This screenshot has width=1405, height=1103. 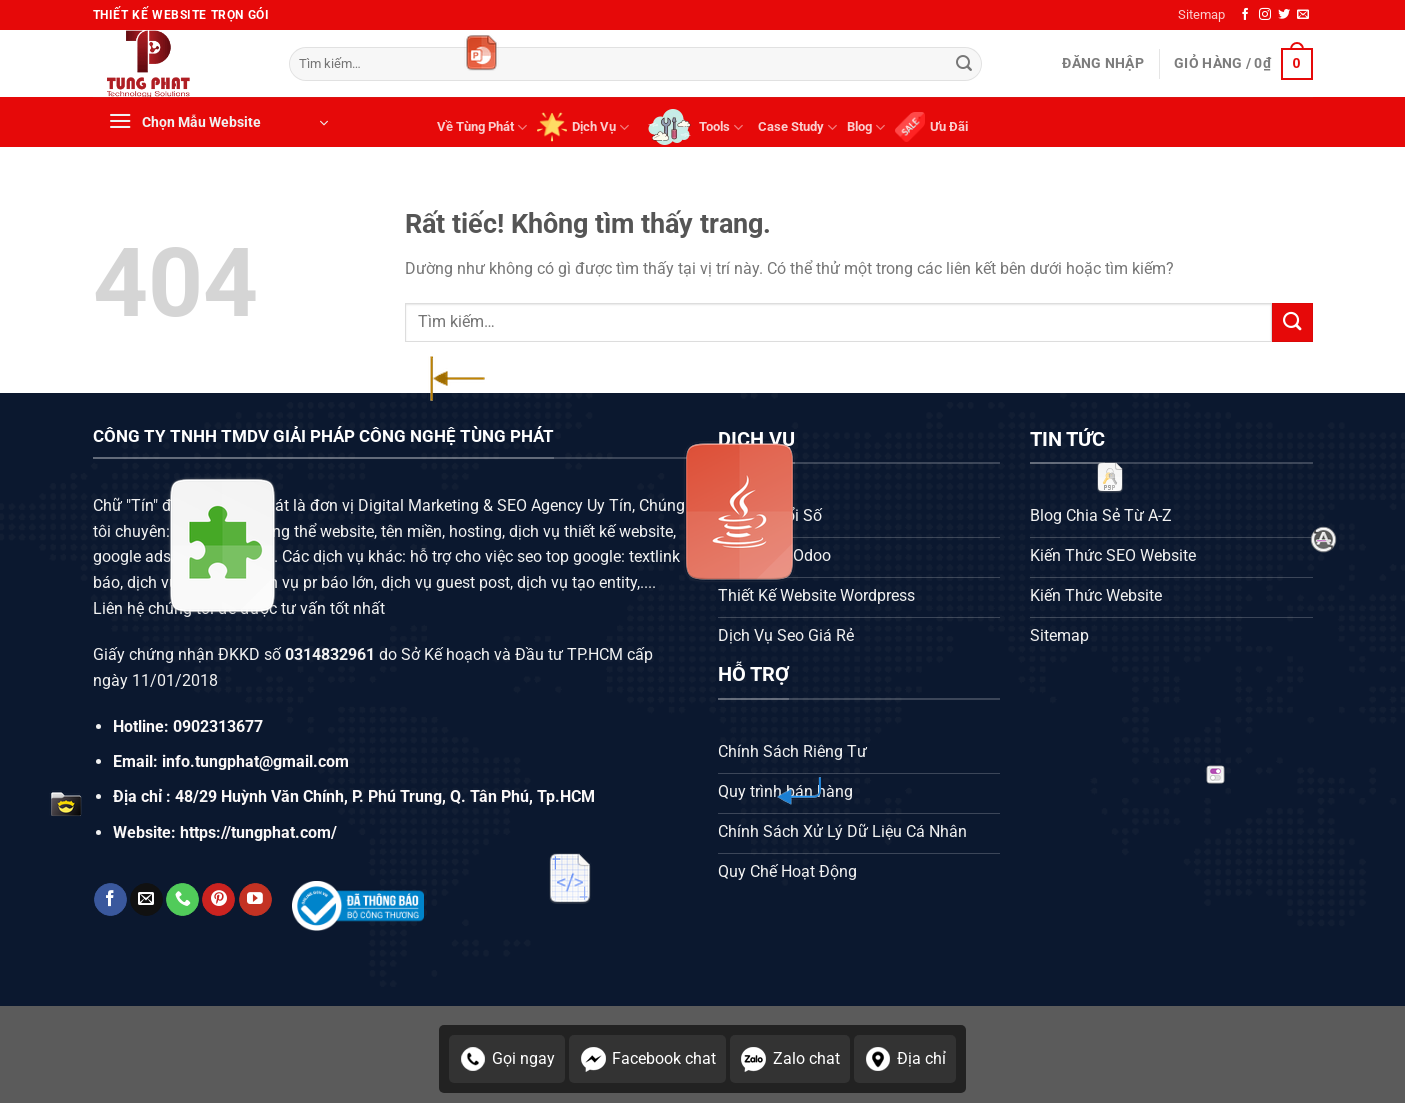 I want to click on pgp encryption key file, so click(x=1110, y=477).